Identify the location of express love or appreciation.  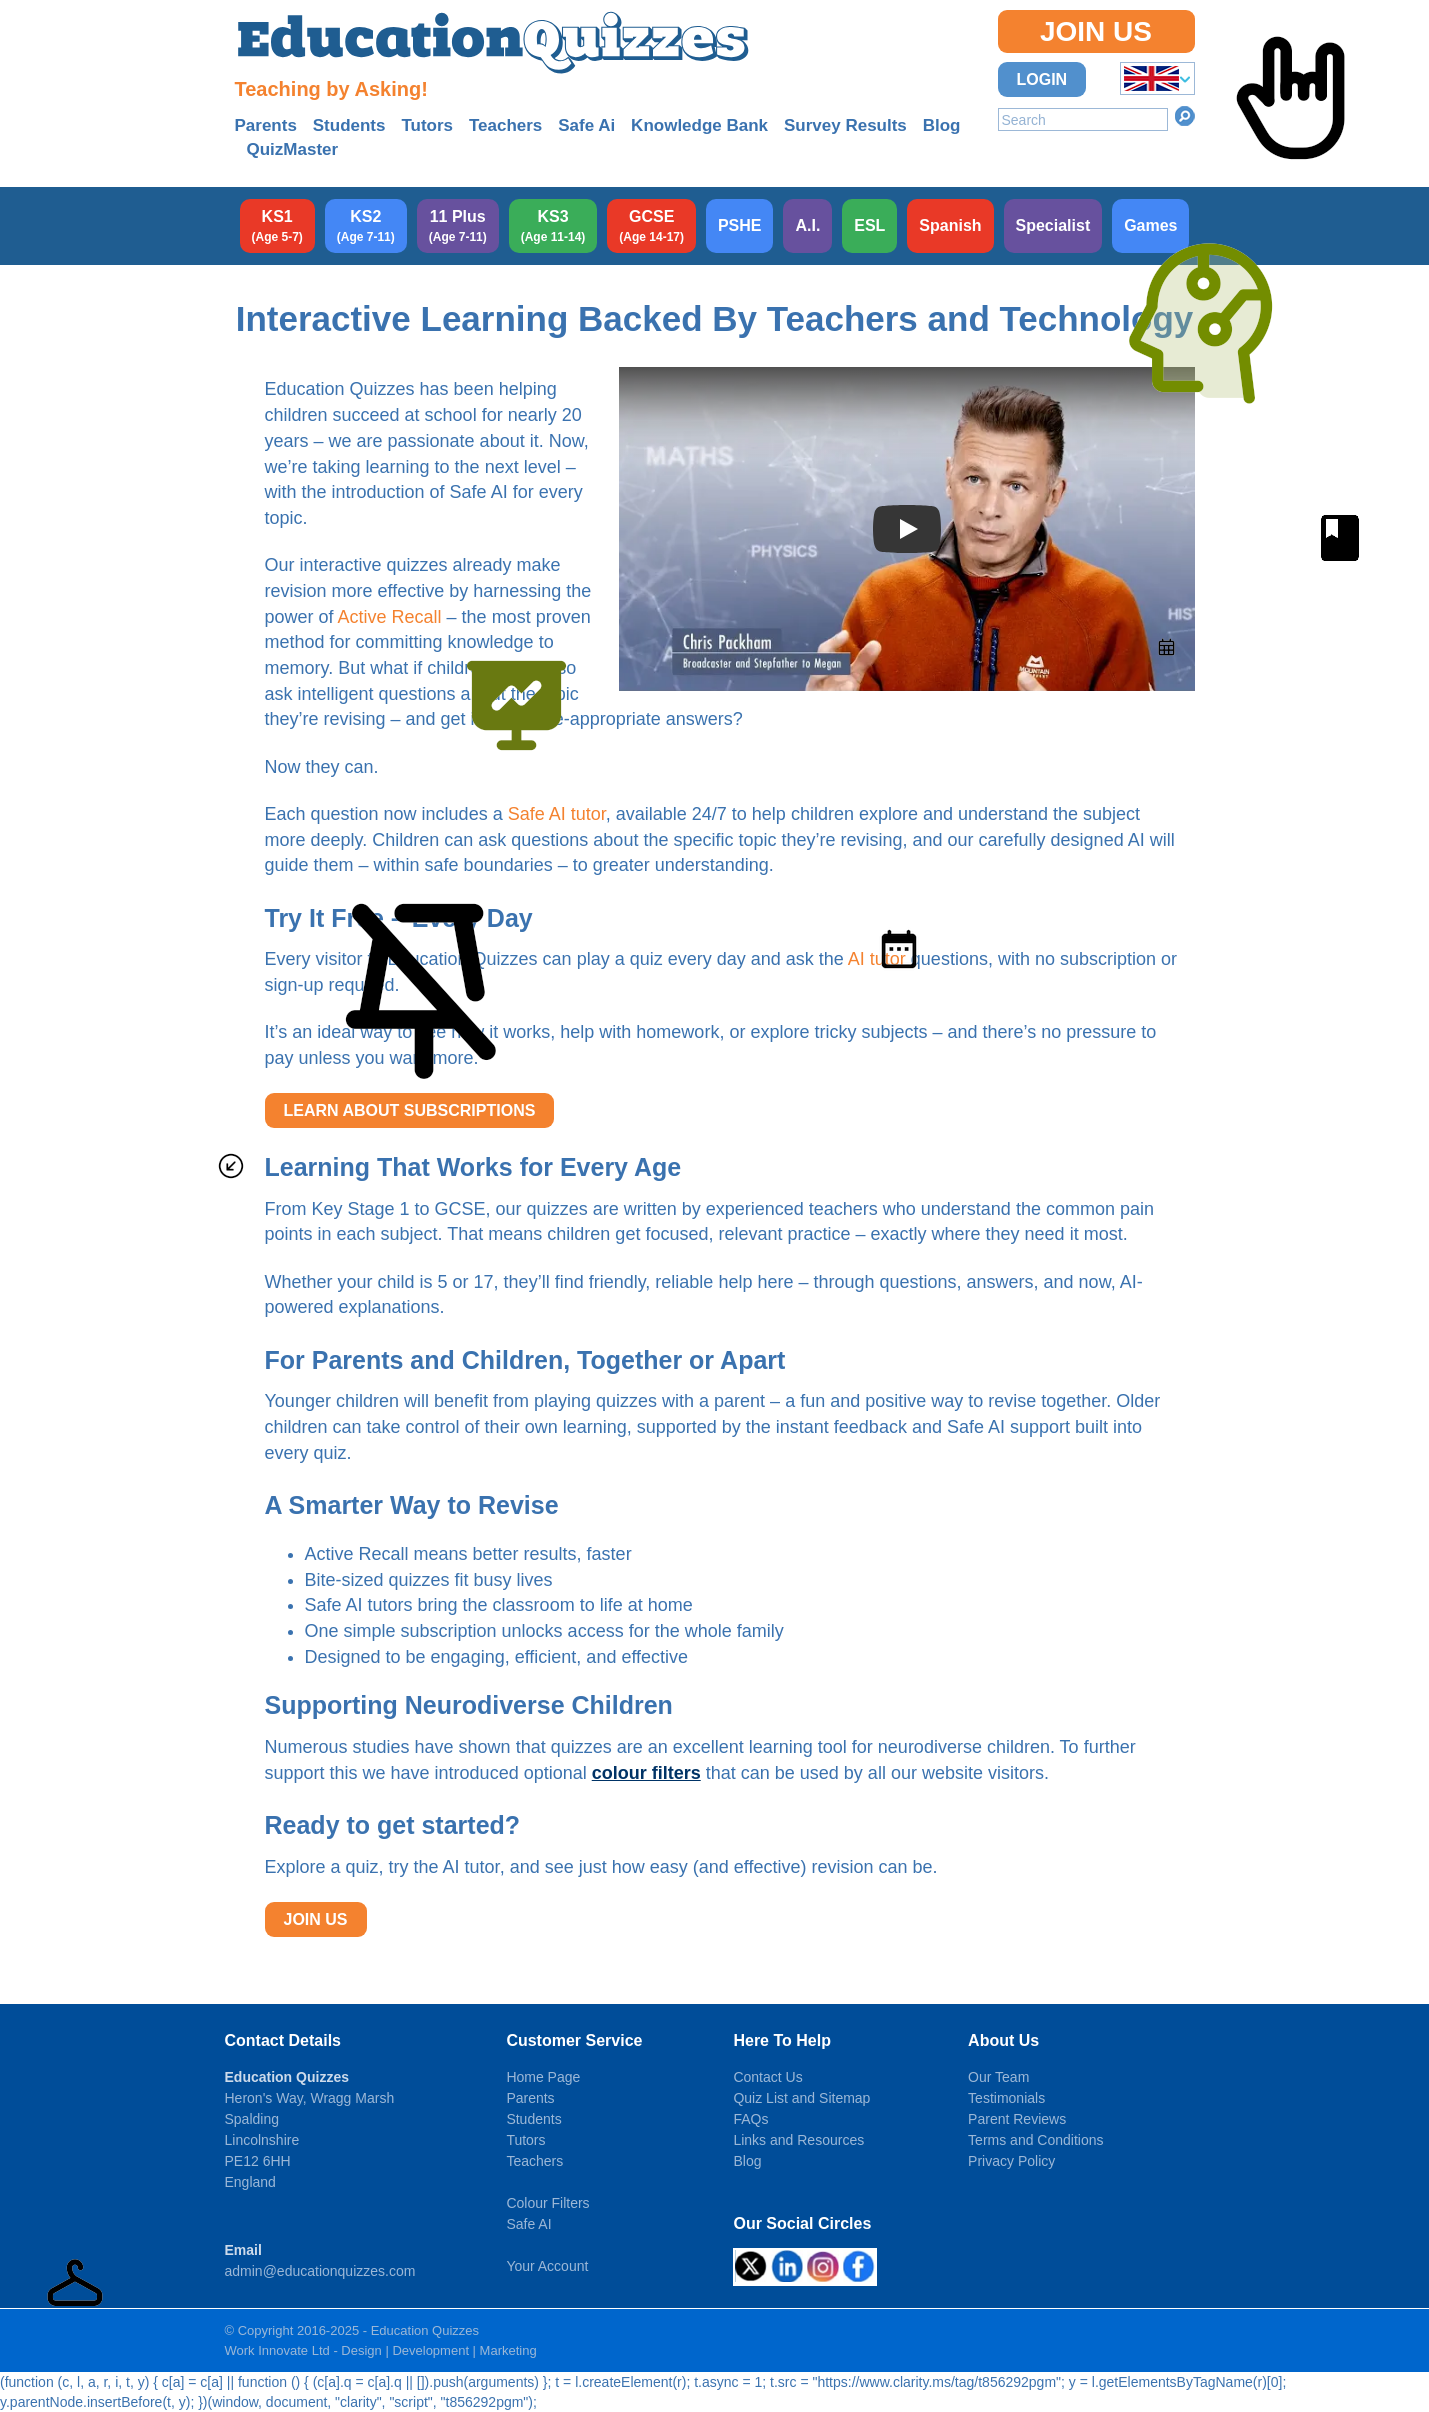
(1292, 95).